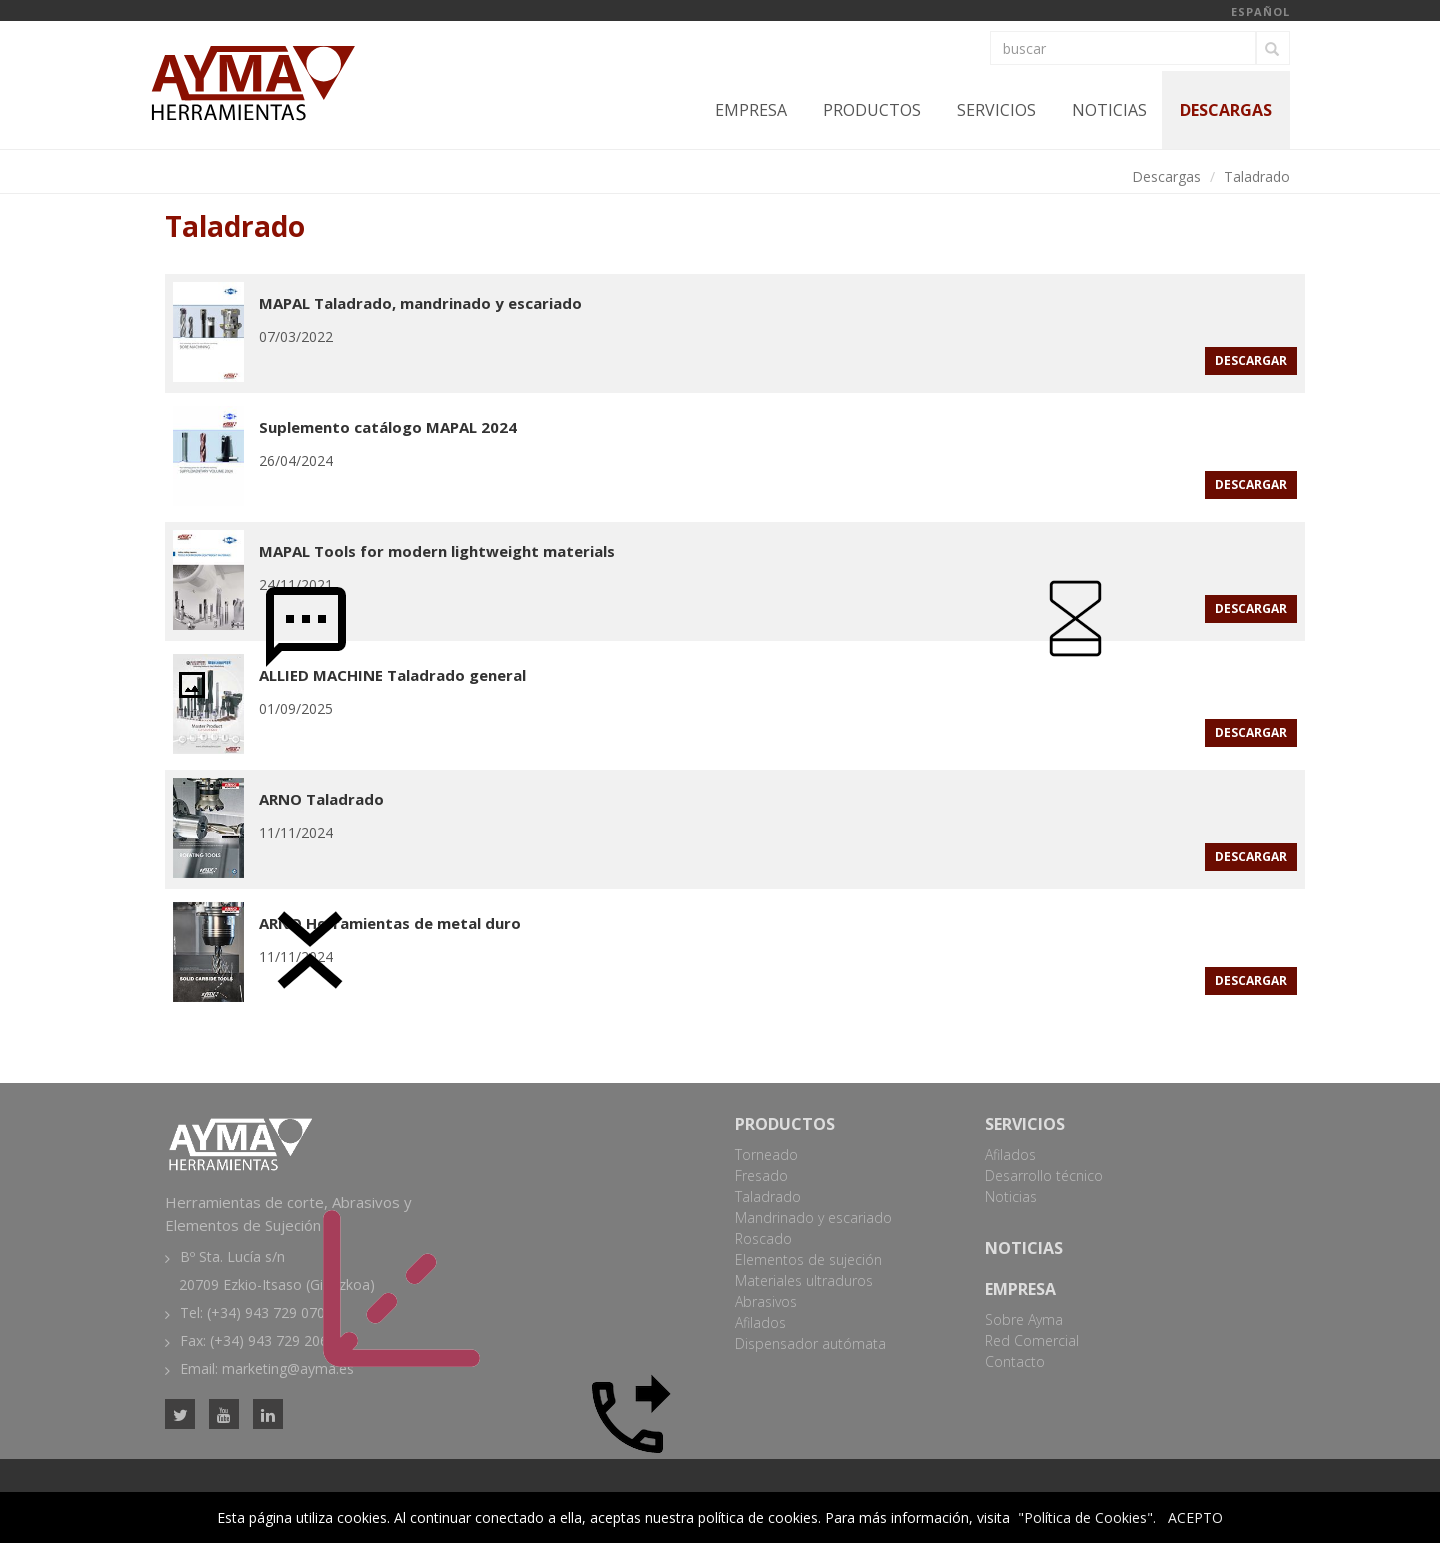 This screenshot has width=1440, height=1543. What do you see at coordinates (1075, 618) in the screenshot?
I see `indicates time is running low` at bounding box center [1075, 618].